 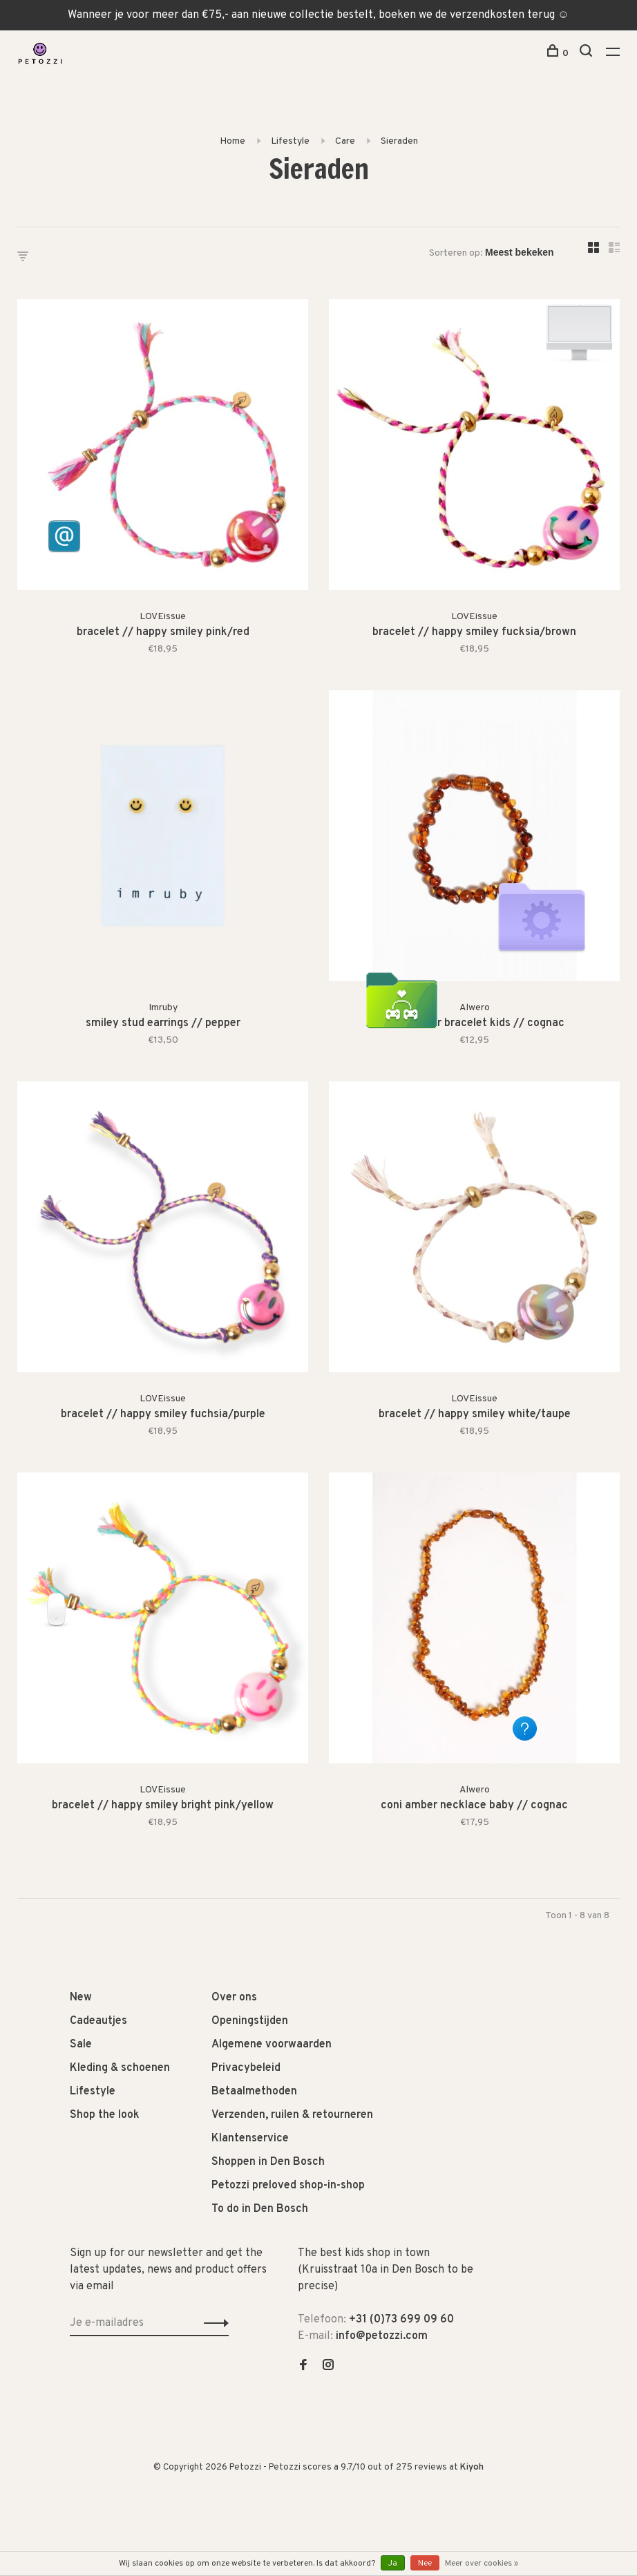 What do you see at coordinates (64, 536) in the screenshot?
I see `manage email account settings` at bounding box center [64, 536].